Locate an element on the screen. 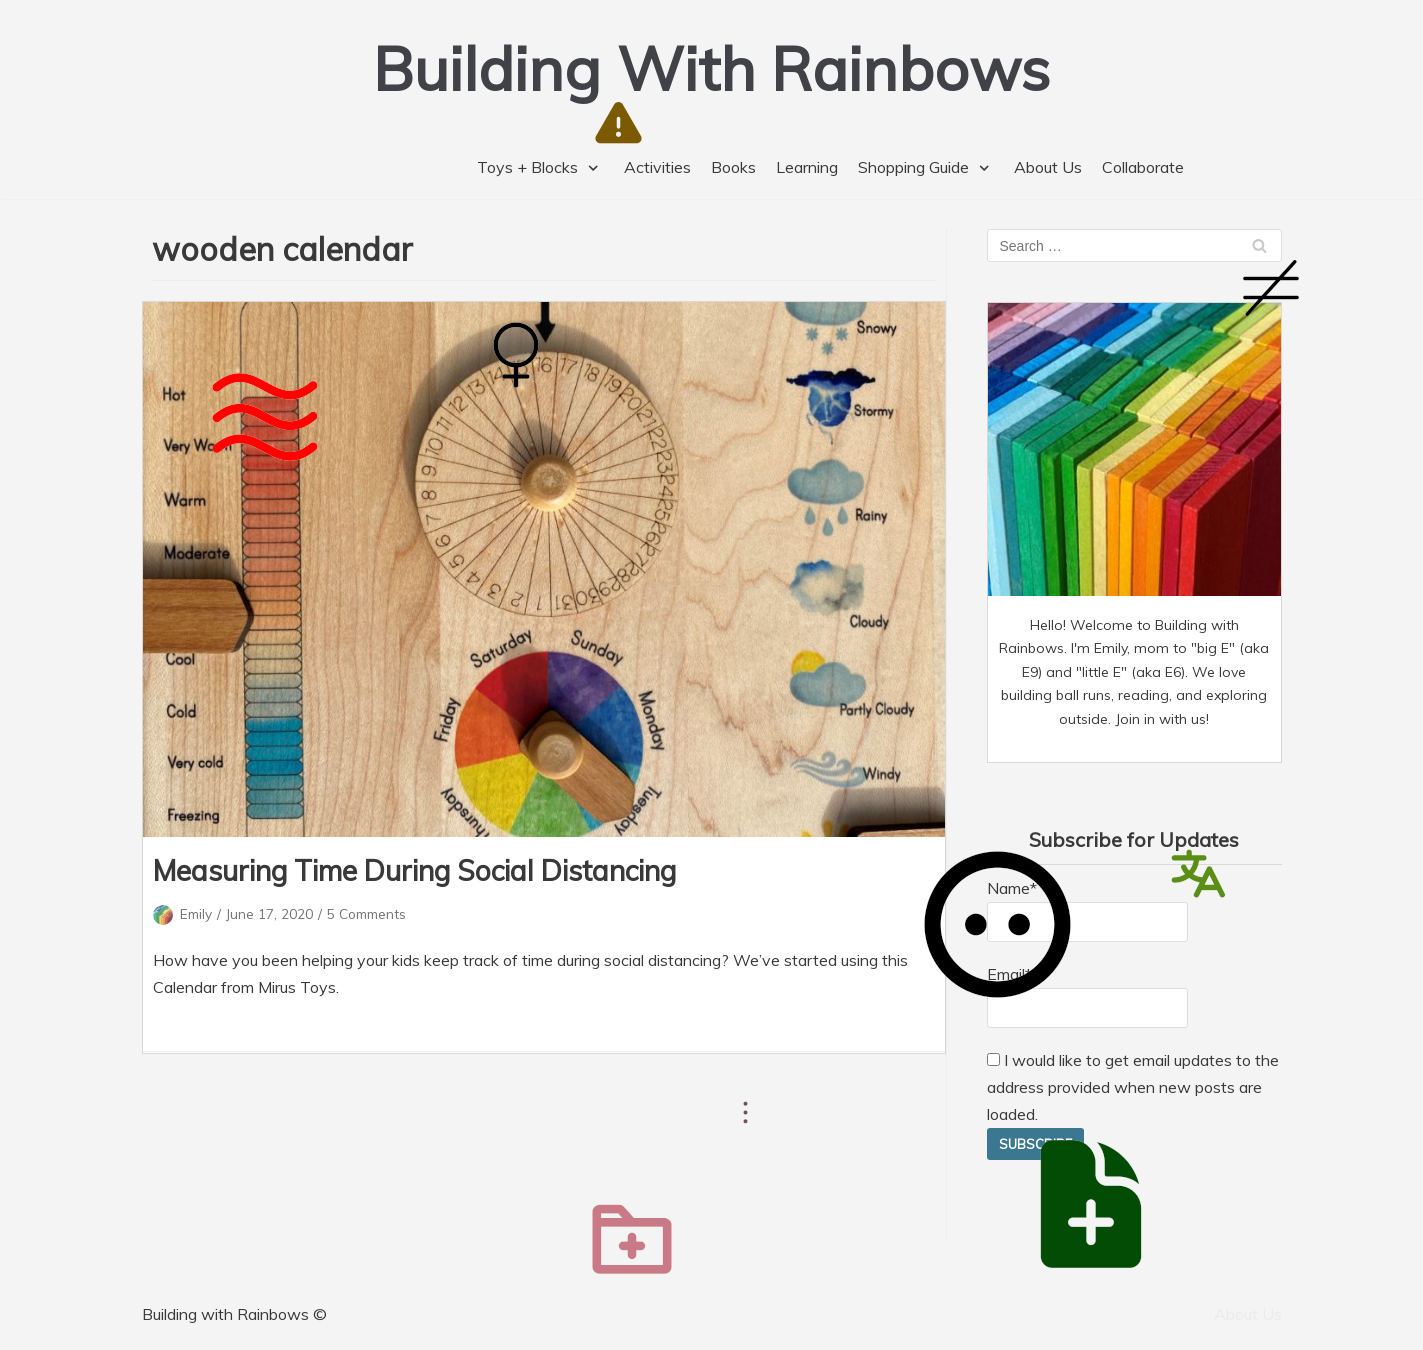 The image size is (1423, 1350). indicates female gender option is located at coordinates (516, 354).